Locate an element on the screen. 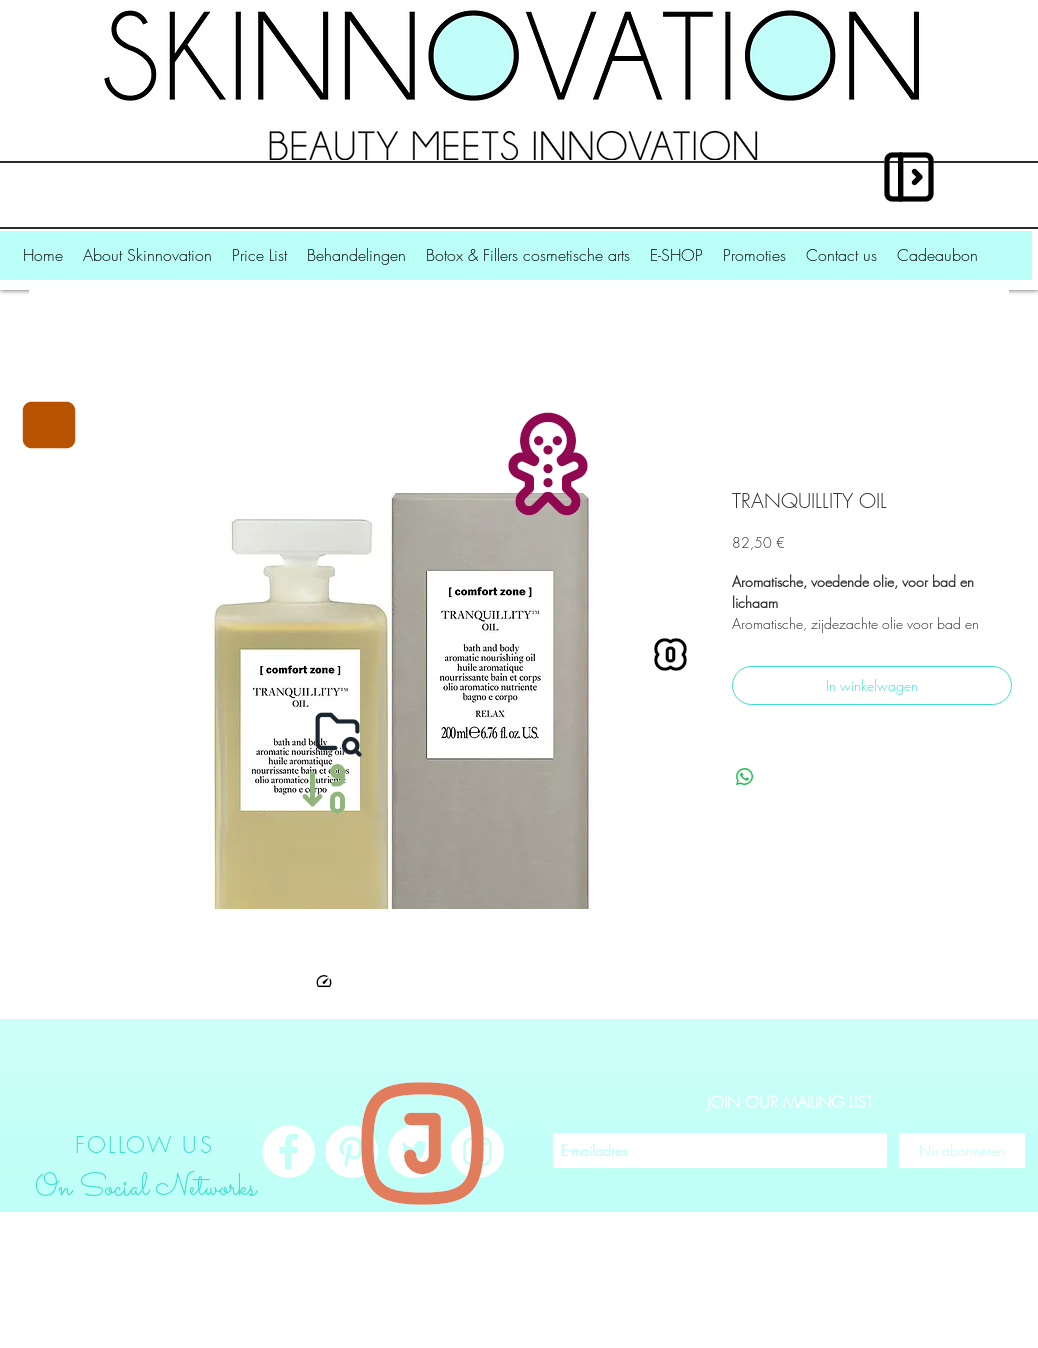 The width and height of the screenshot is (1038, 1348). sort numbers in descending order is located at coordinates (325, 789).